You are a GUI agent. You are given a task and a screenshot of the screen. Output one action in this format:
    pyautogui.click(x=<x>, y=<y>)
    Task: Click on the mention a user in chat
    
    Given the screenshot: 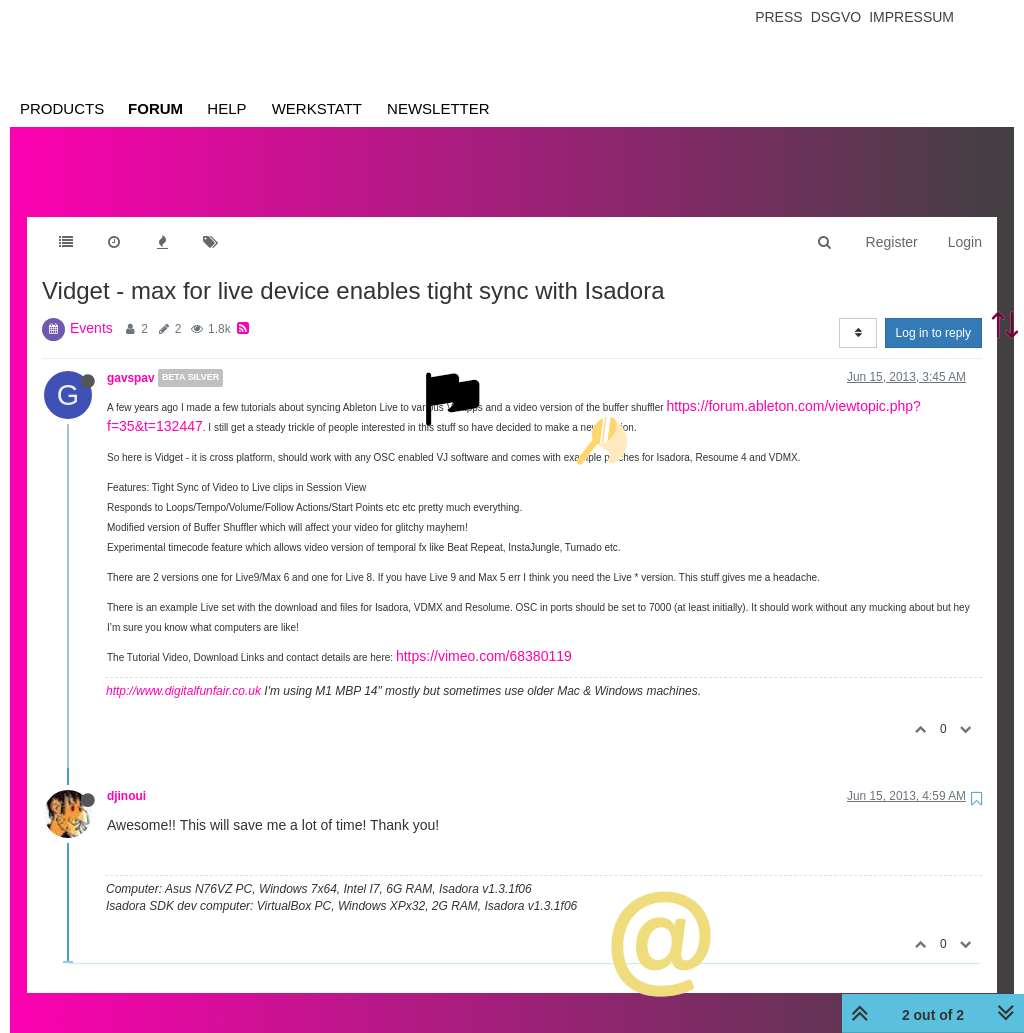 What is the action you would take?
    pyautogui.click(x=661, y=944)
    